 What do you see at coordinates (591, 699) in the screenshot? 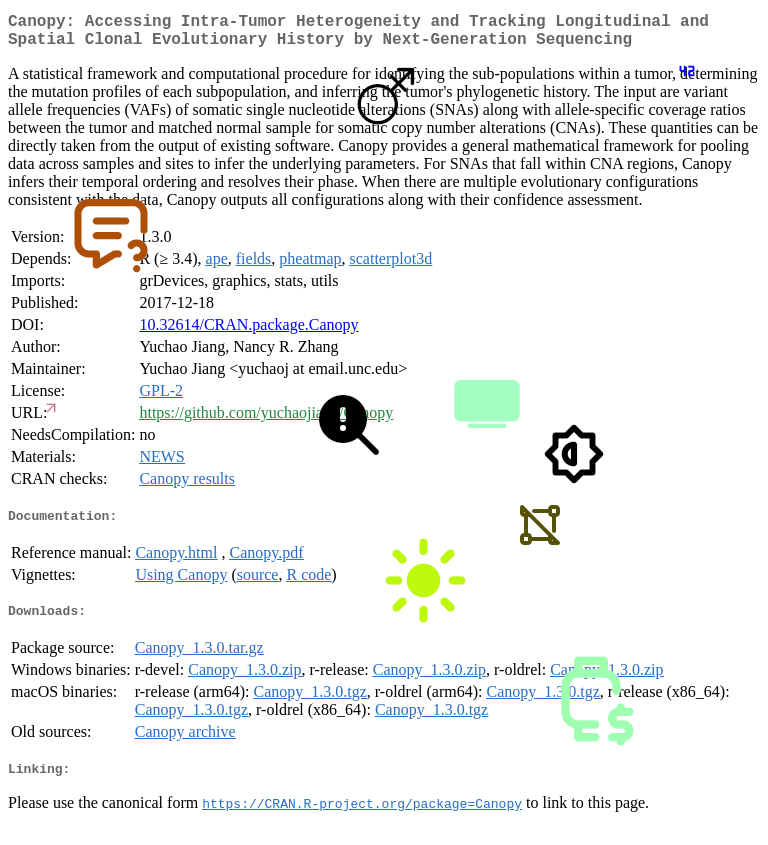
I see `view payment or finance features on your smartwatch` at bounding box center [591, 699].